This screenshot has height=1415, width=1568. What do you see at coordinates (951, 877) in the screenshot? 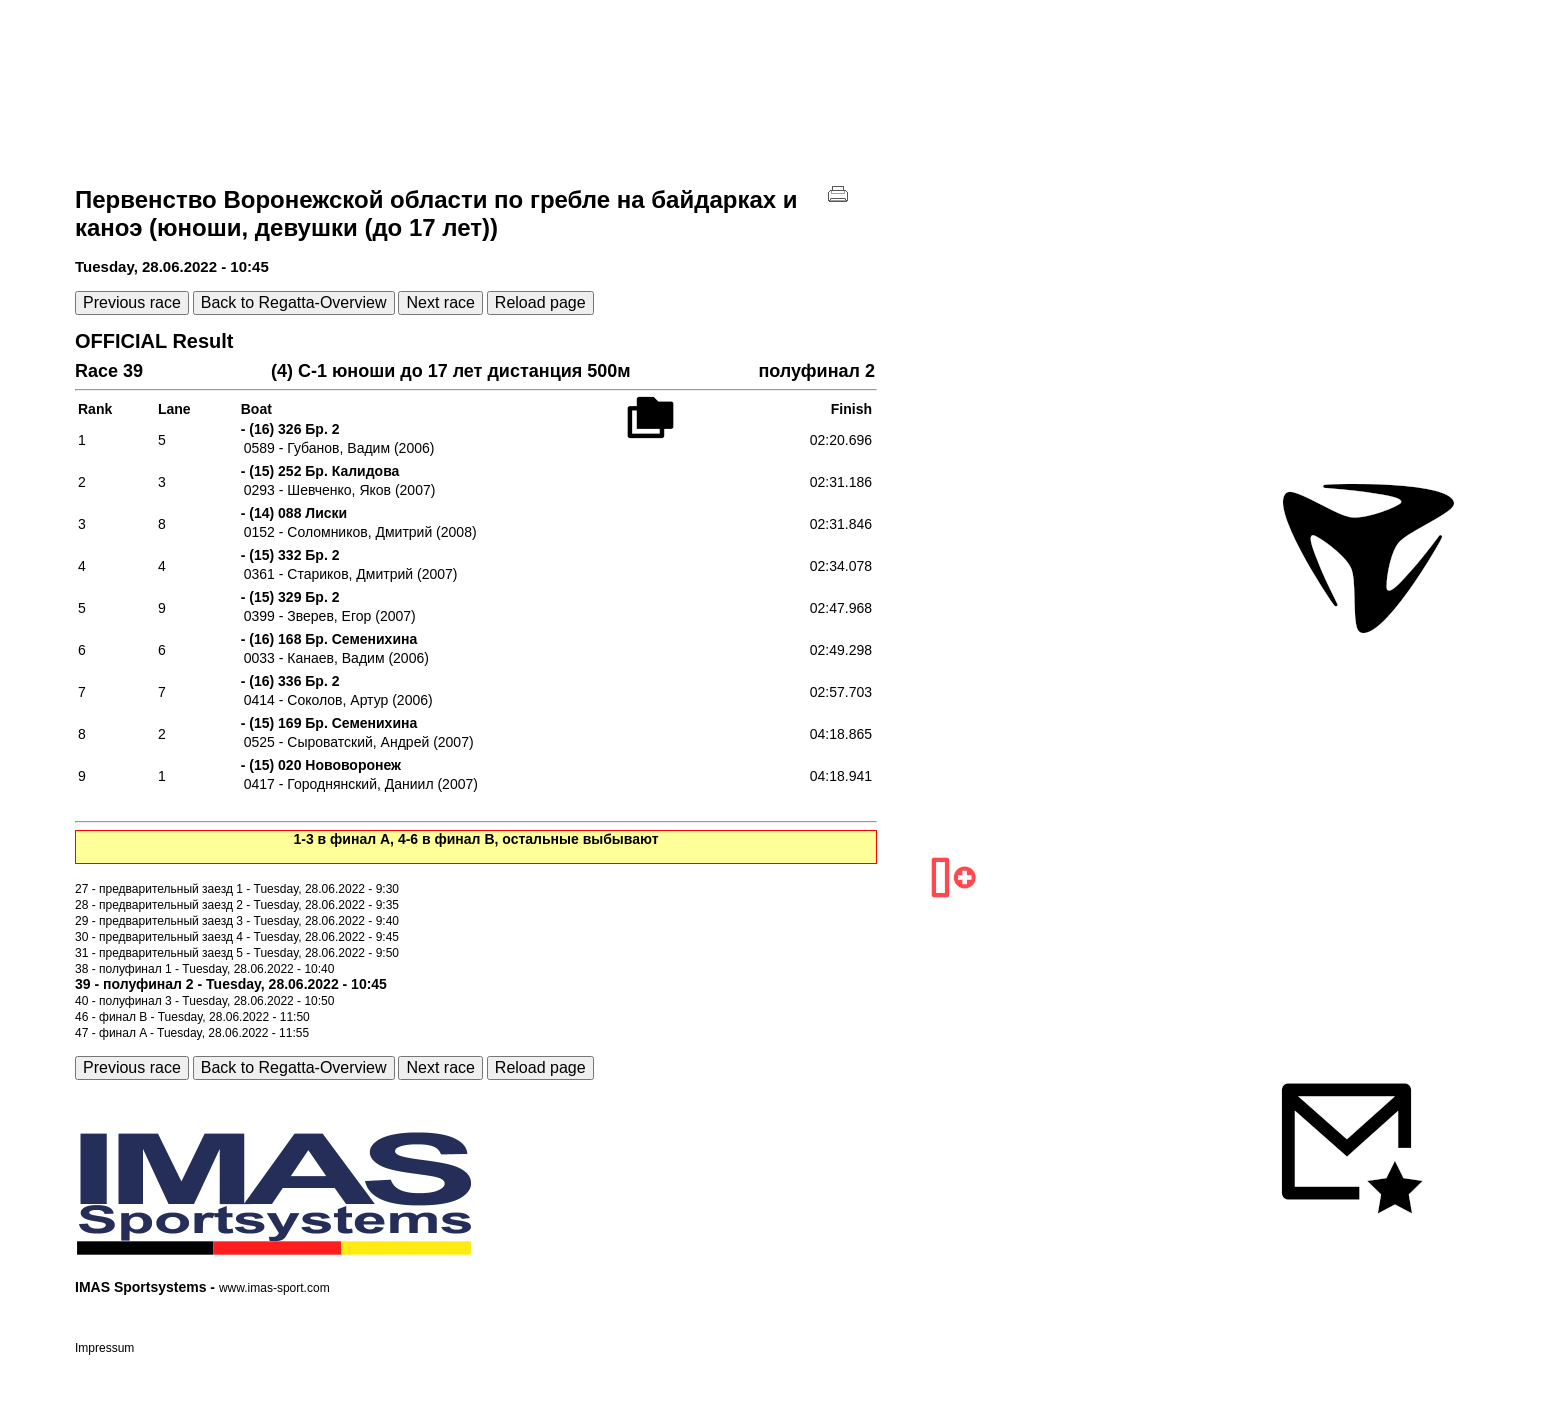
I see `insert a new column to the right` at bounding box center [951, 877].